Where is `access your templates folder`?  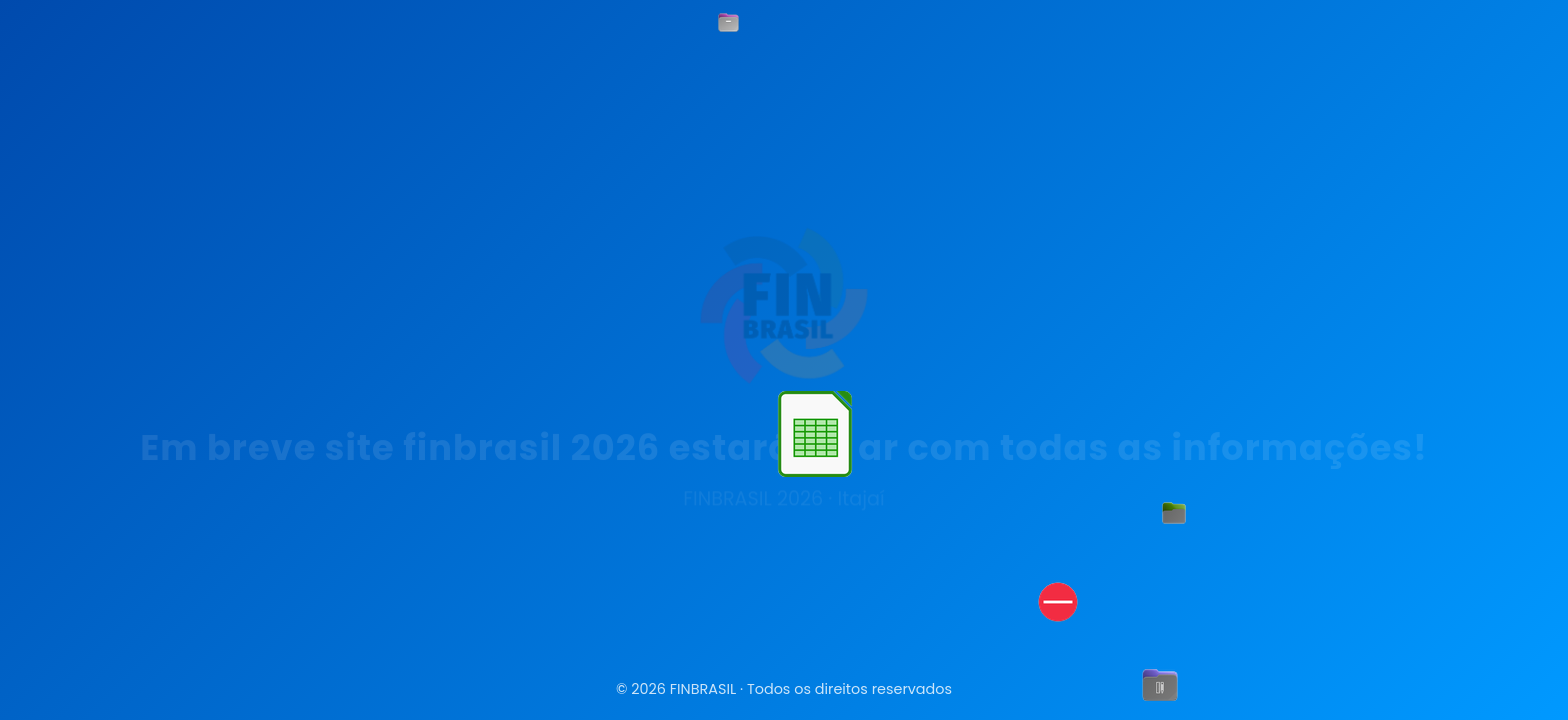
access your templates folder is located at coordinates (1160, 685).